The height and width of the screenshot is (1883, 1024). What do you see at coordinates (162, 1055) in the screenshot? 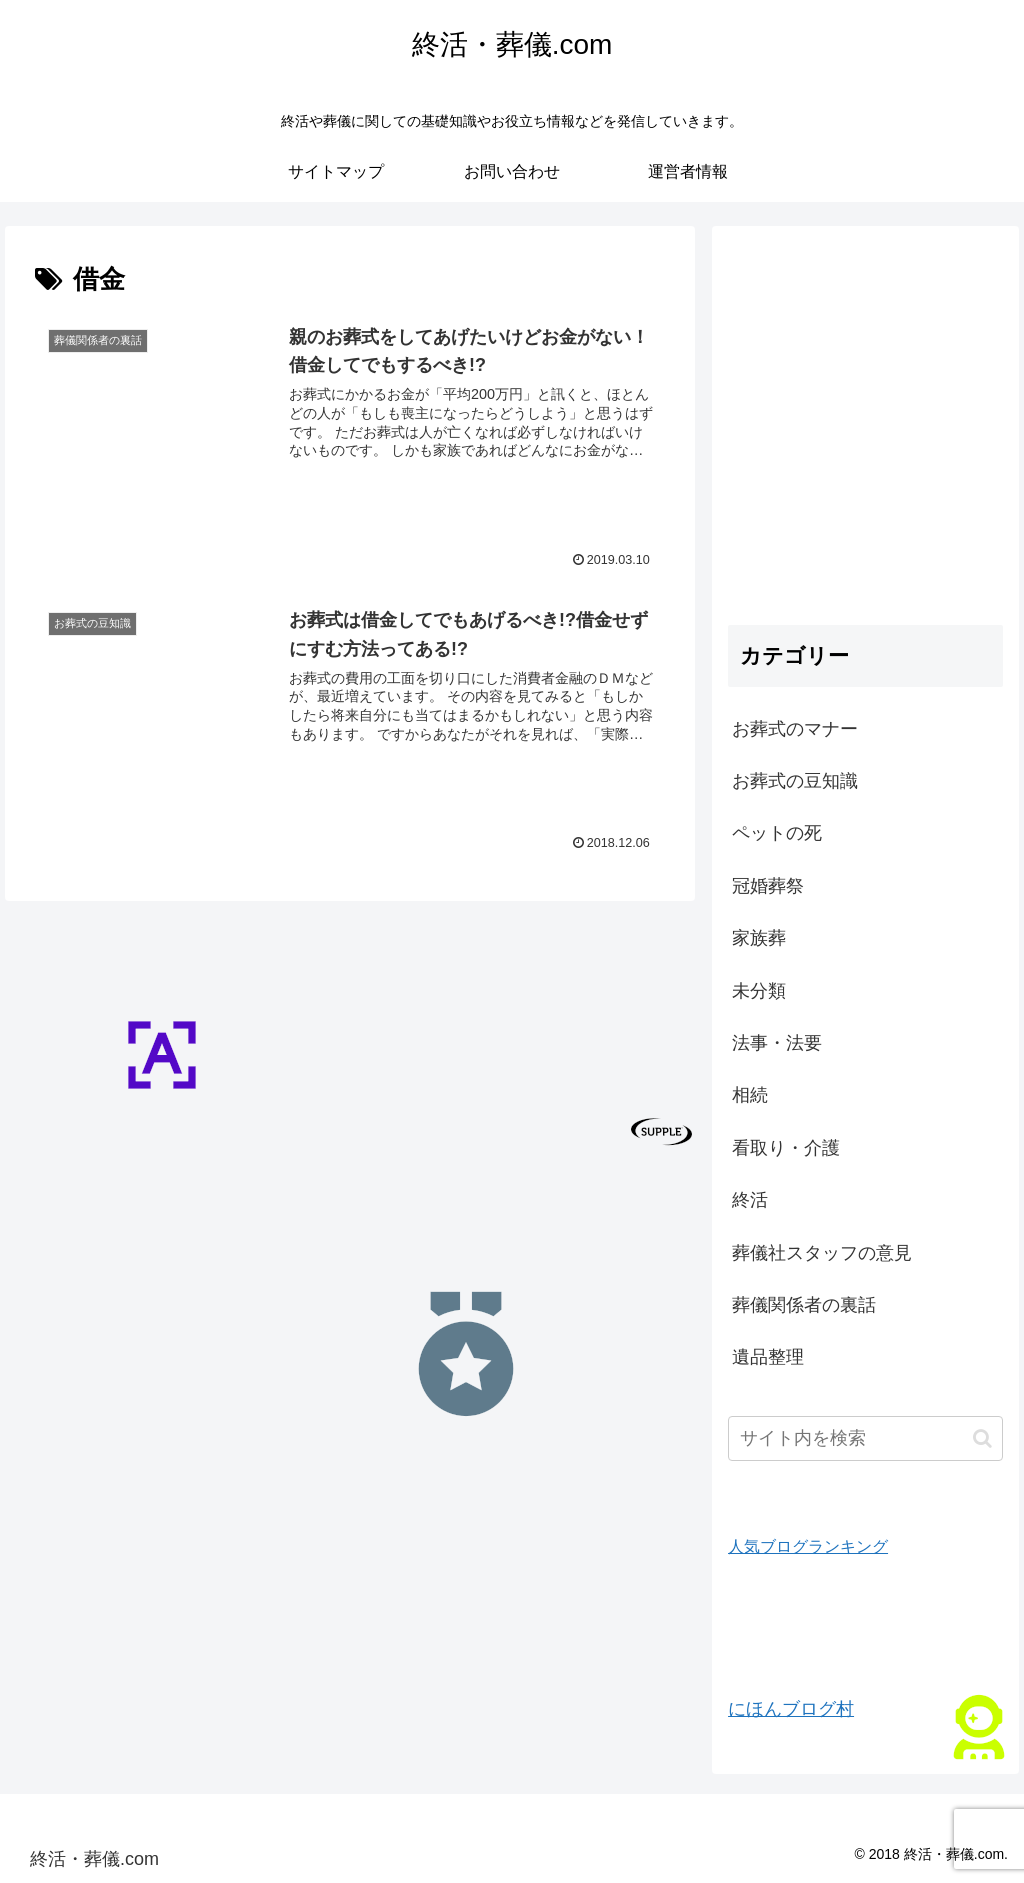
I see `scan text using optical character recognition (OCR)` at bounding box center [162, 1055].